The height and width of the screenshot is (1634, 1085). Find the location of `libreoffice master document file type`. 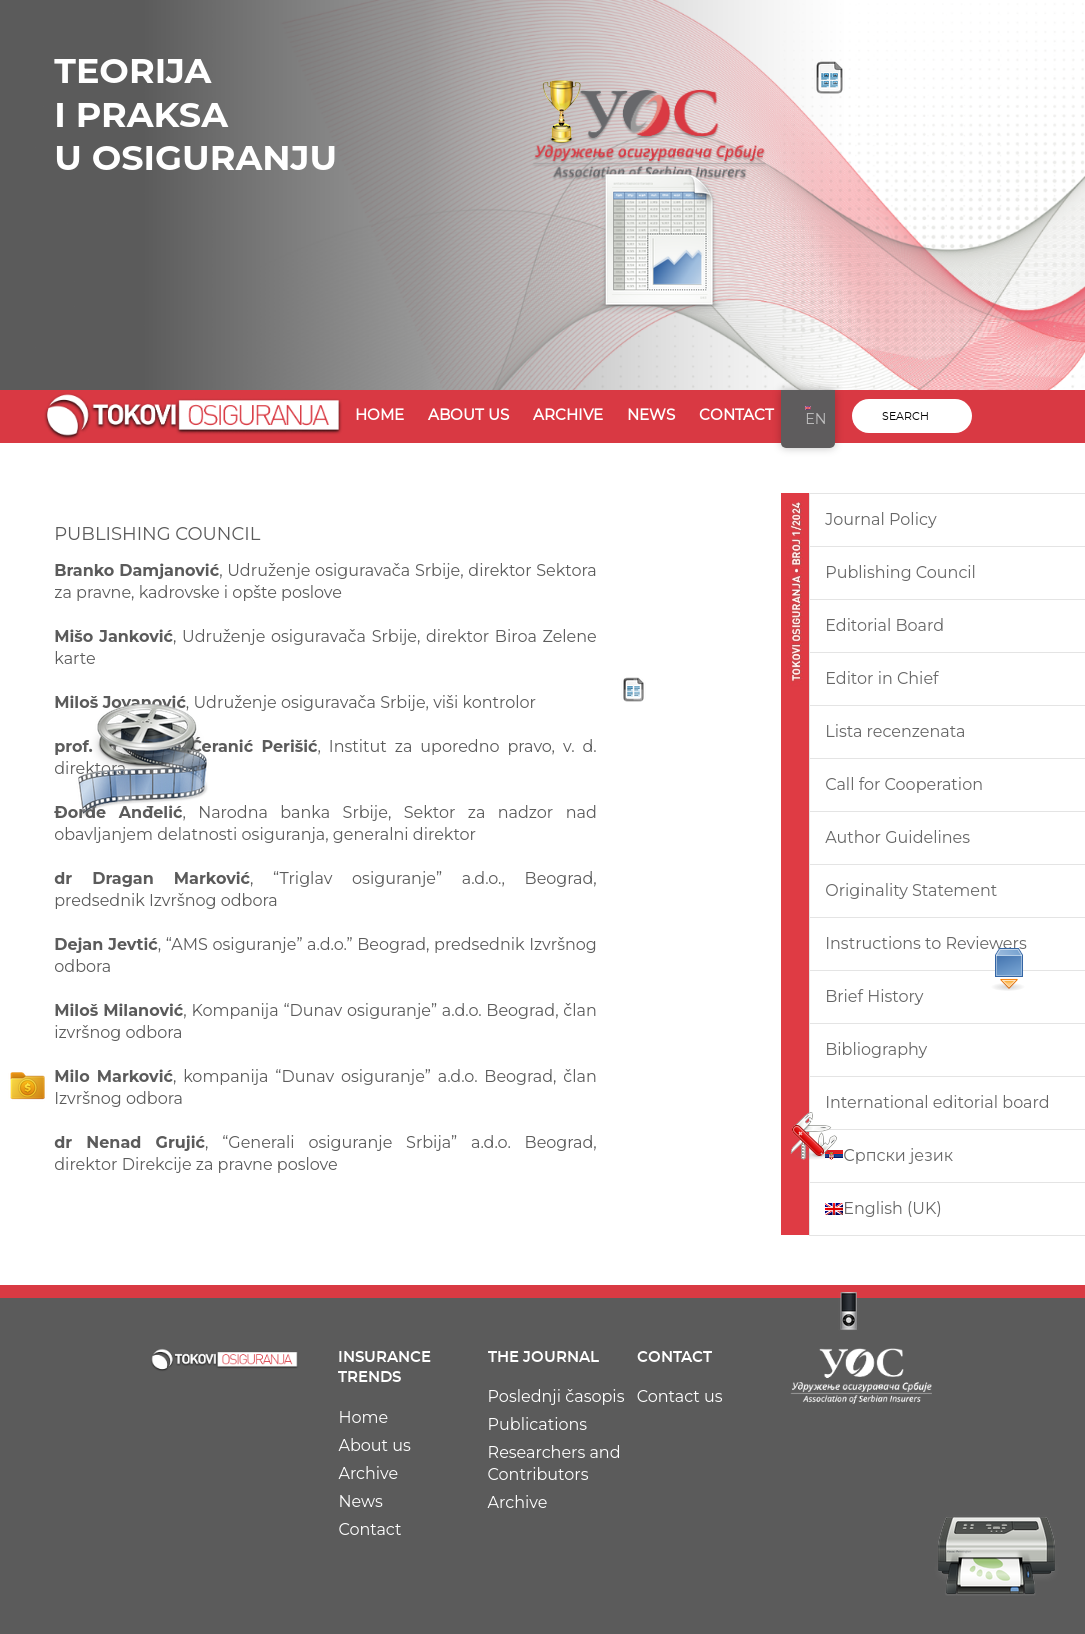

libreoffice master document file type is located at coordinates (633, 689).